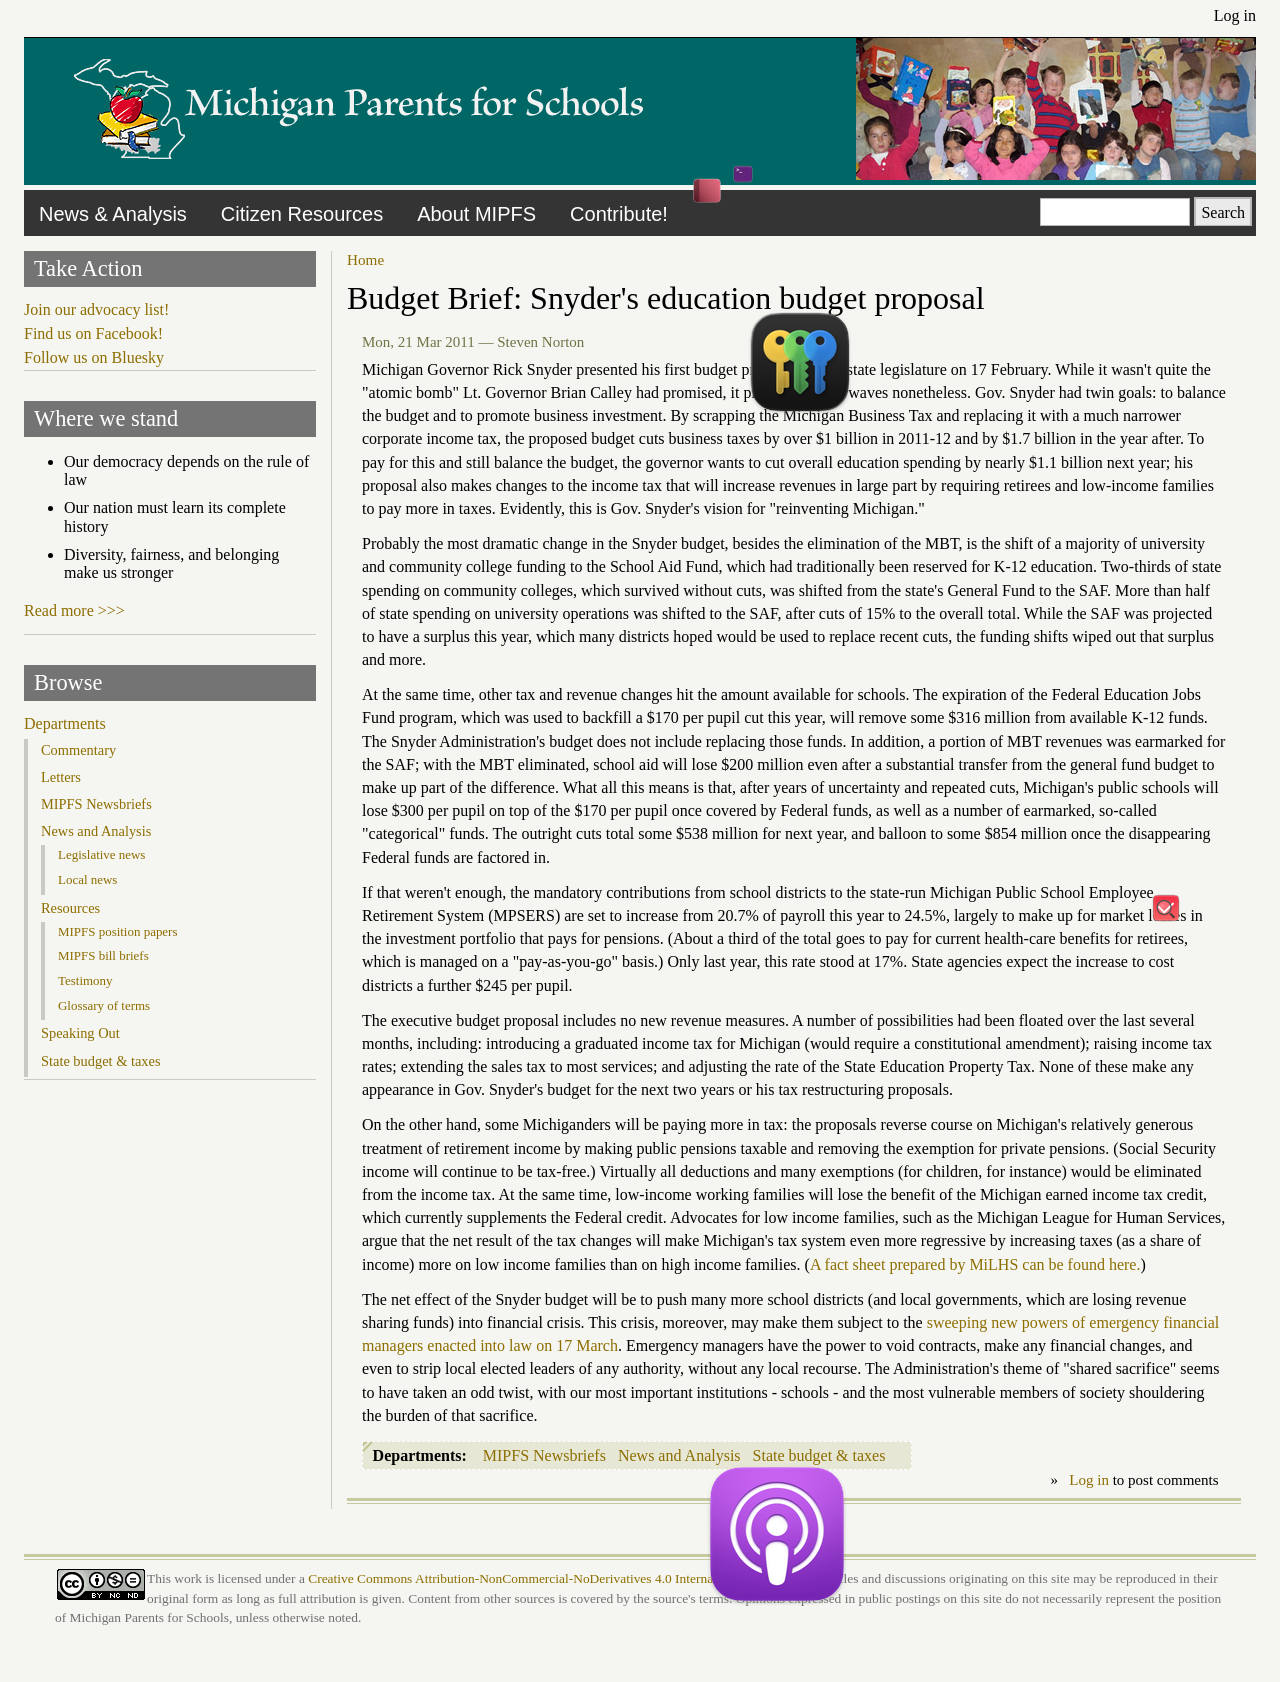 The height and width of the screenshot is (1682, 1280). What do you see at coordinates (777, 1534) in the screenshot?
I see `open the Apple Podcasts app` at bounding box center [777, 1534].